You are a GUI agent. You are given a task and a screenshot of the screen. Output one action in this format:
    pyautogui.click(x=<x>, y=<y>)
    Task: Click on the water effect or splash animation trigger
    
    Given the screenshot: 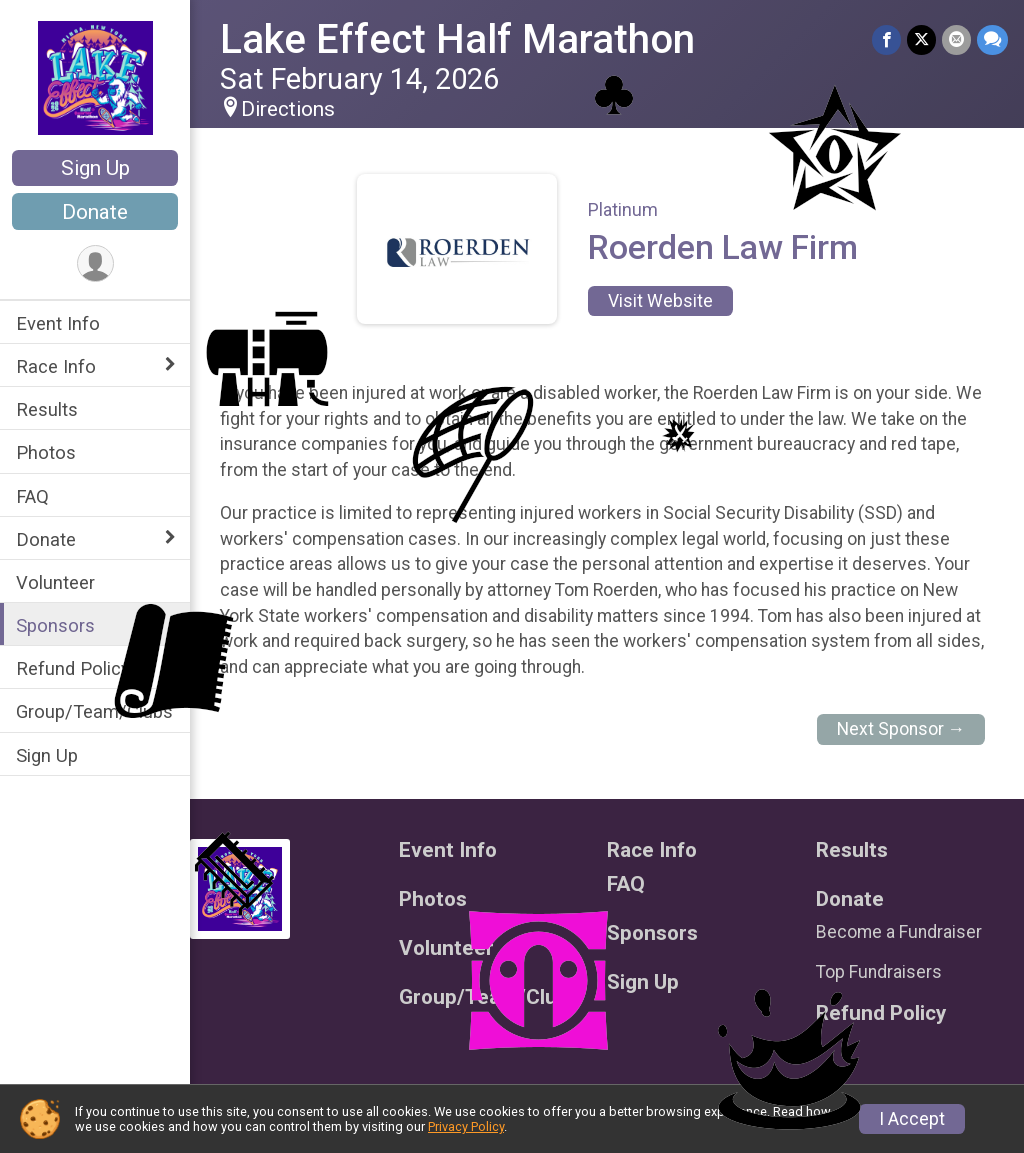 What is the action you would take?
    pyautogui.click(x=789, y=1059)
    